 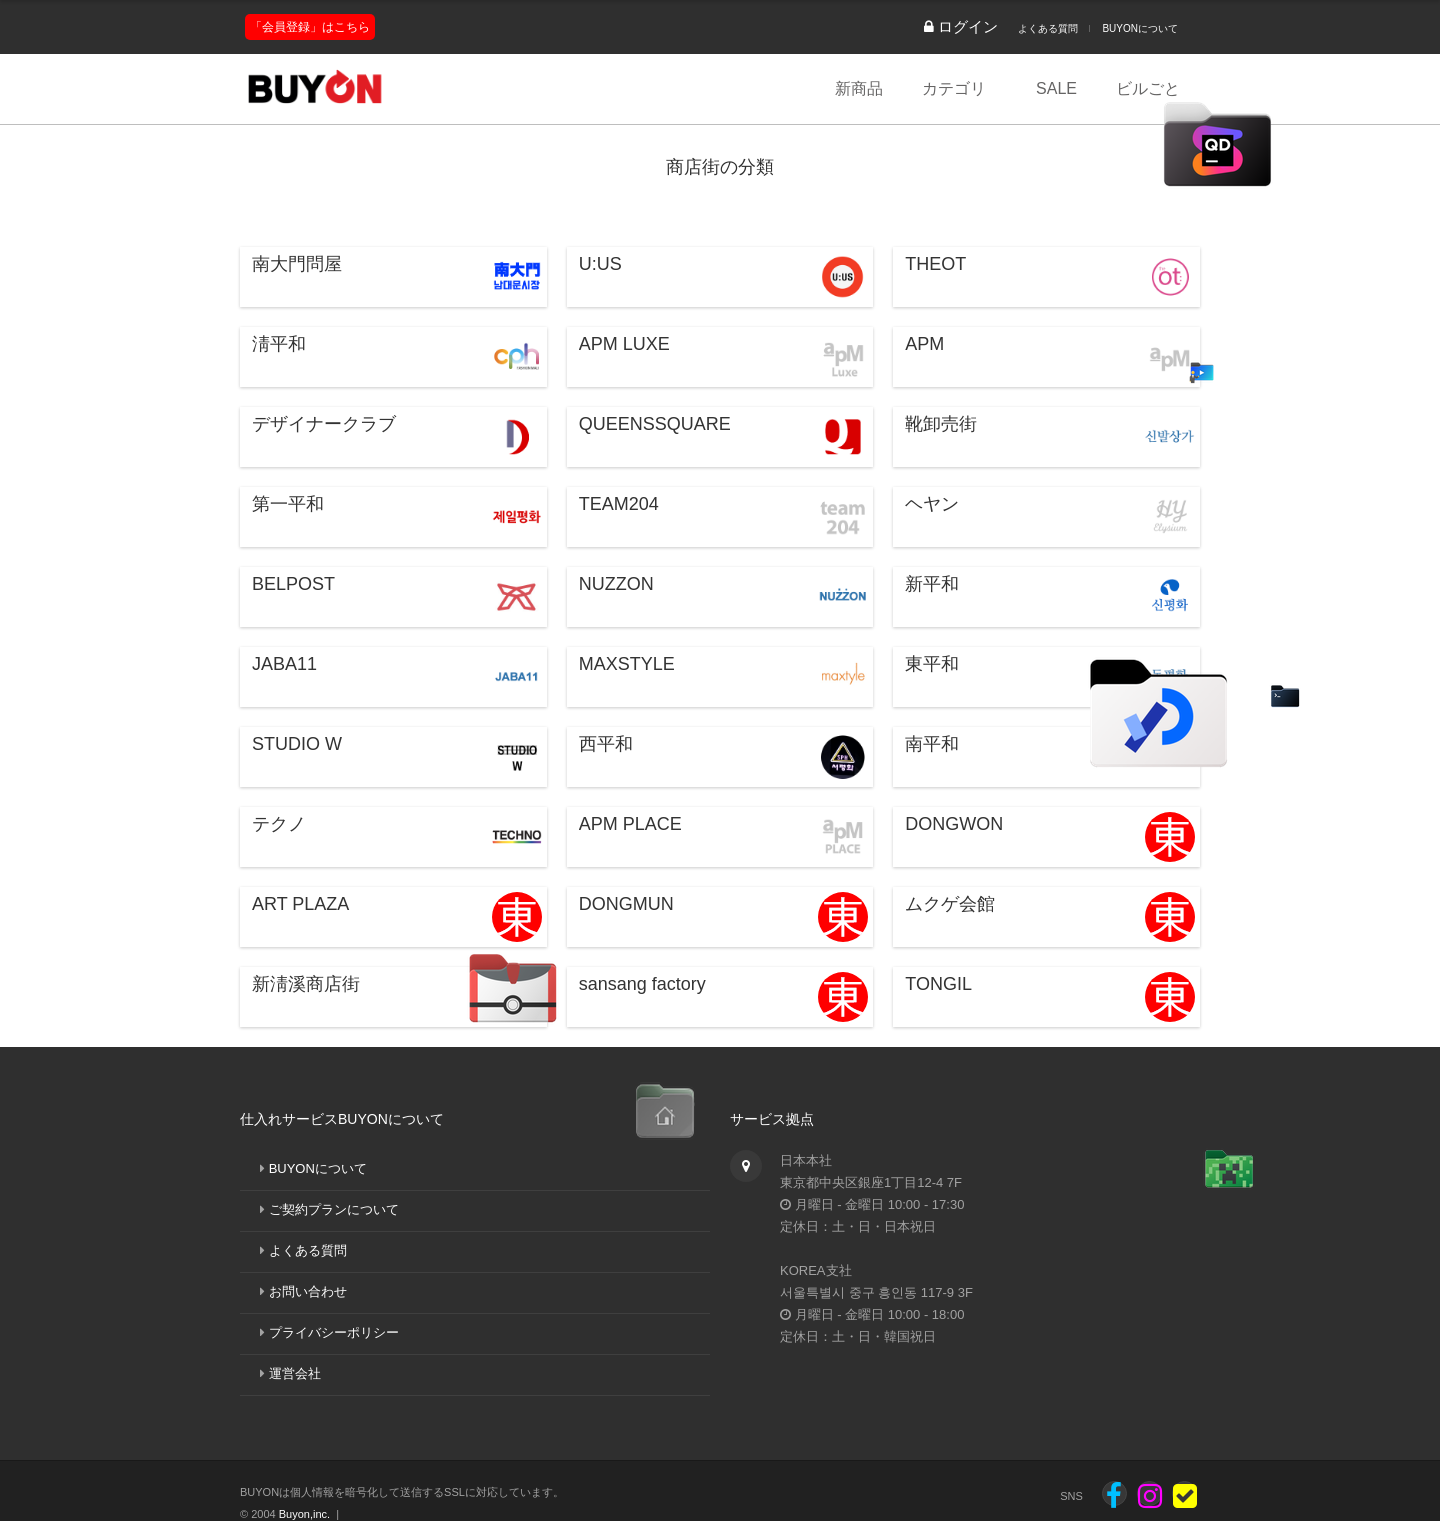 I want to click on folder containing JetBrains Qodana project files, so click(x=1217, y=147).